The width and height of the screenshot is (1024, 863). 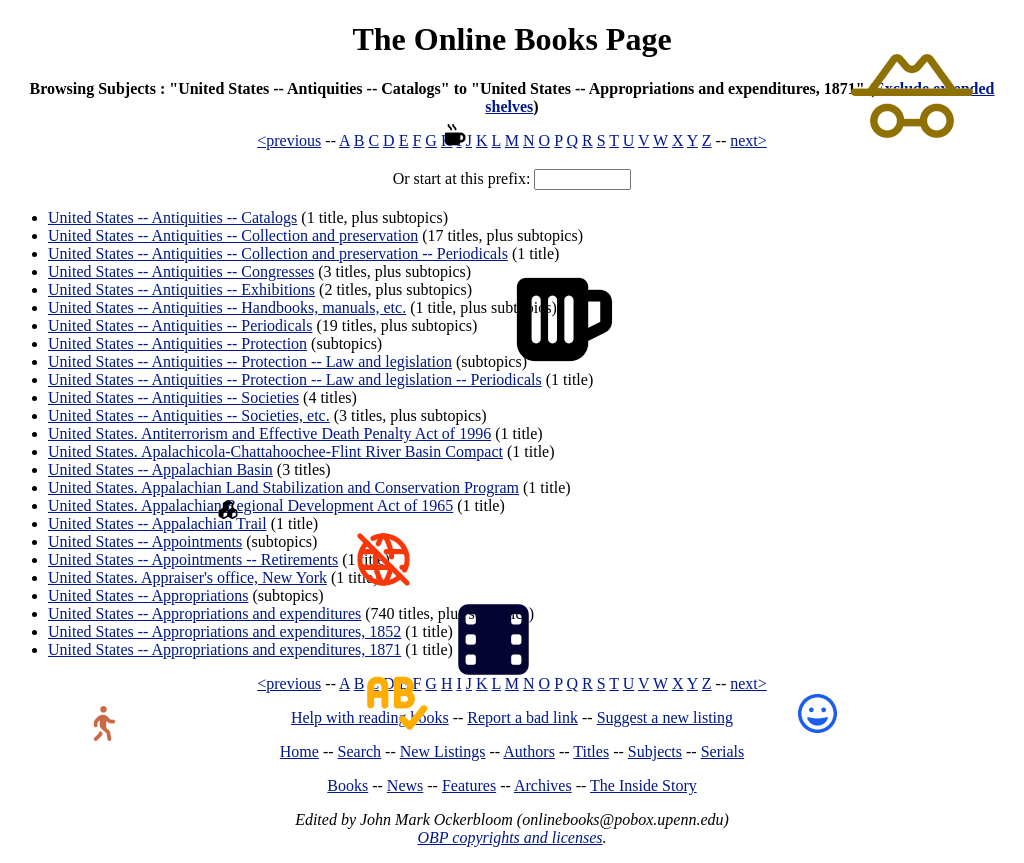 I want to click on check spelling and grammar, so click(x=395, y=701).